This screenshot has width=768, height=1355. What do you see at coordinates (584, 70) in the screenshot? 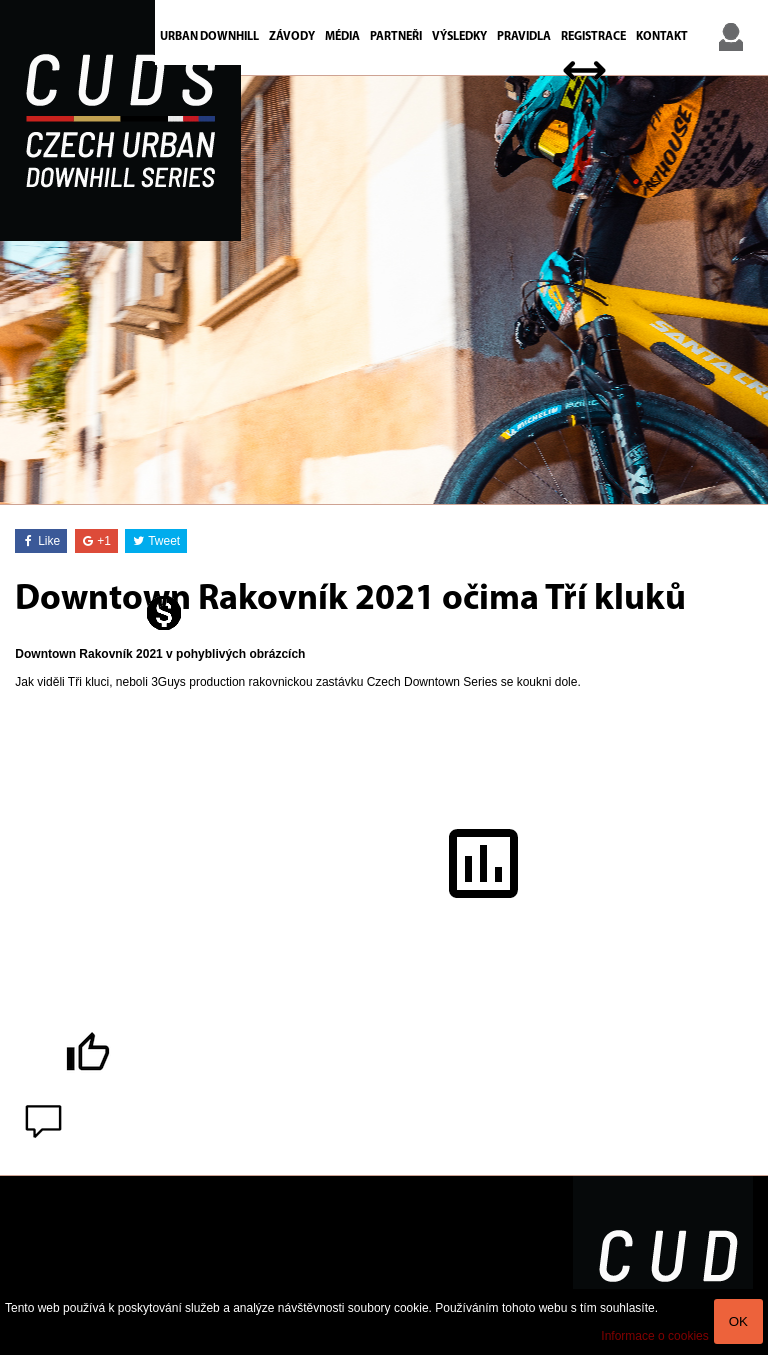
I see `resize or adjust width horizontally` at bounding box center [584, 70].